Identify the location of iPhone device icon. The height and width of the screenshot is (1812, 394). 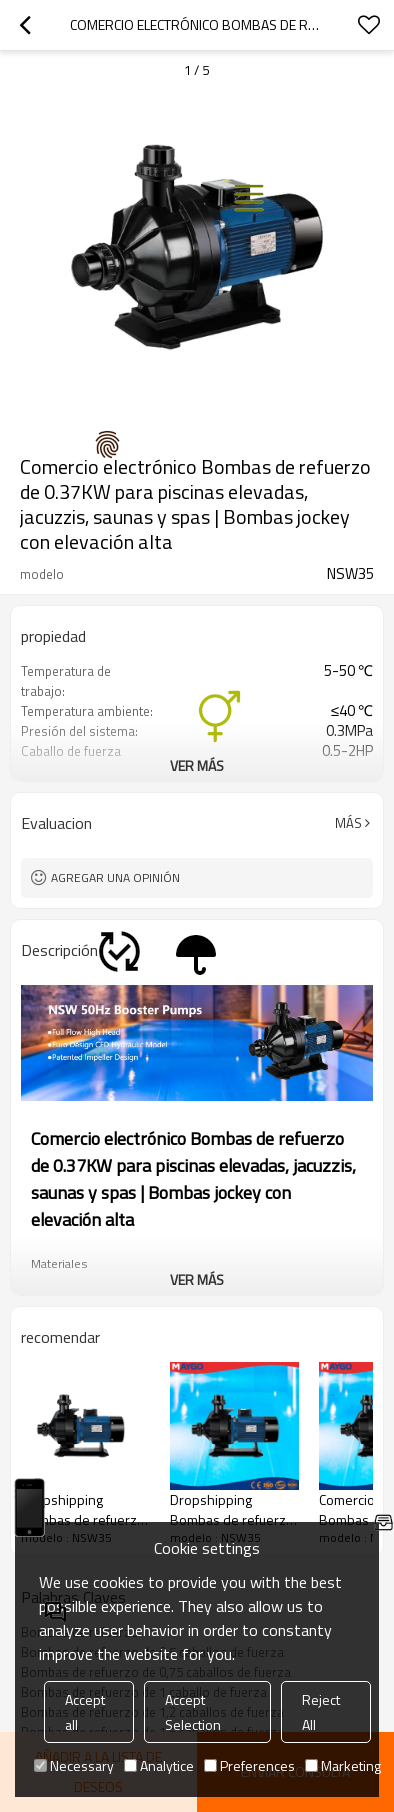
(29, 1507).